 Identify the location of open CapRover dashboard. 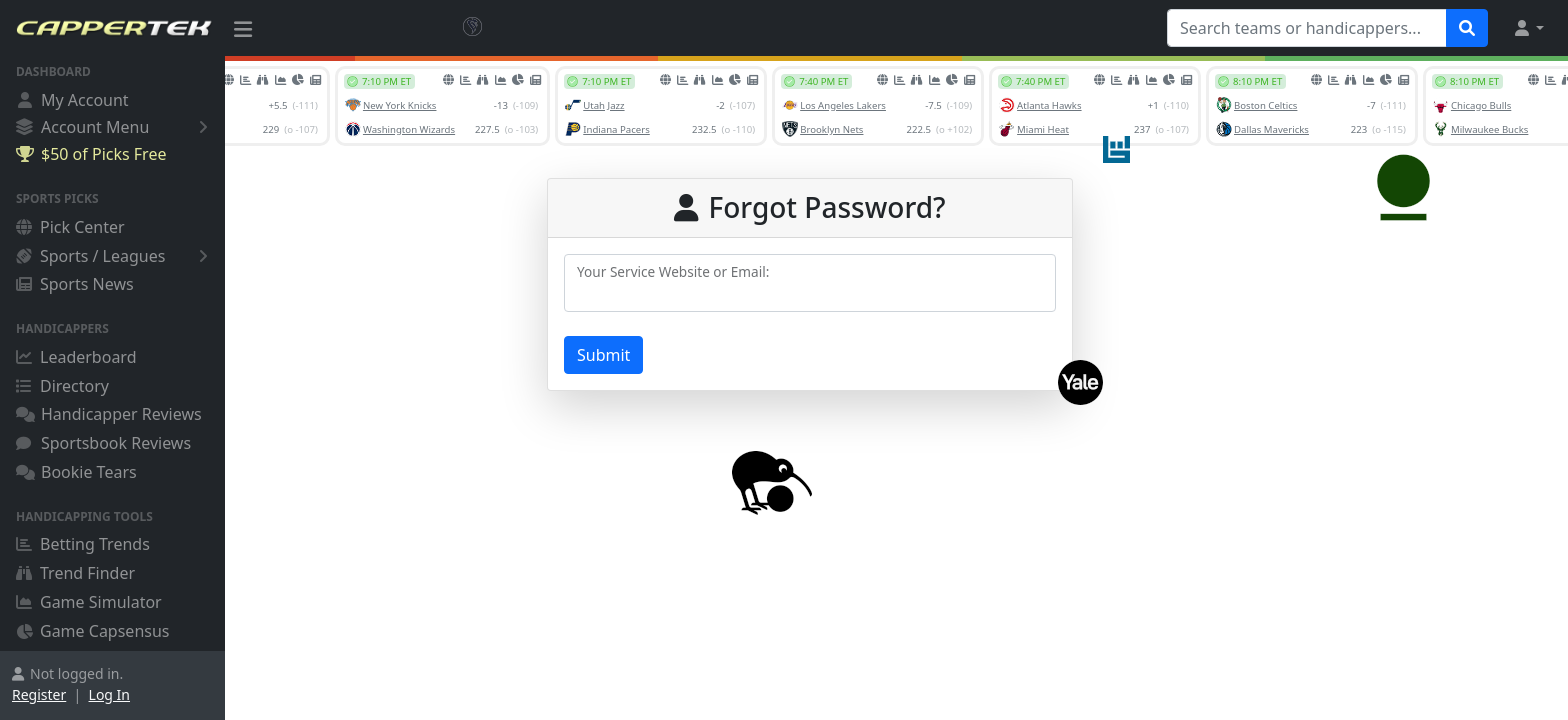
(472, 26).